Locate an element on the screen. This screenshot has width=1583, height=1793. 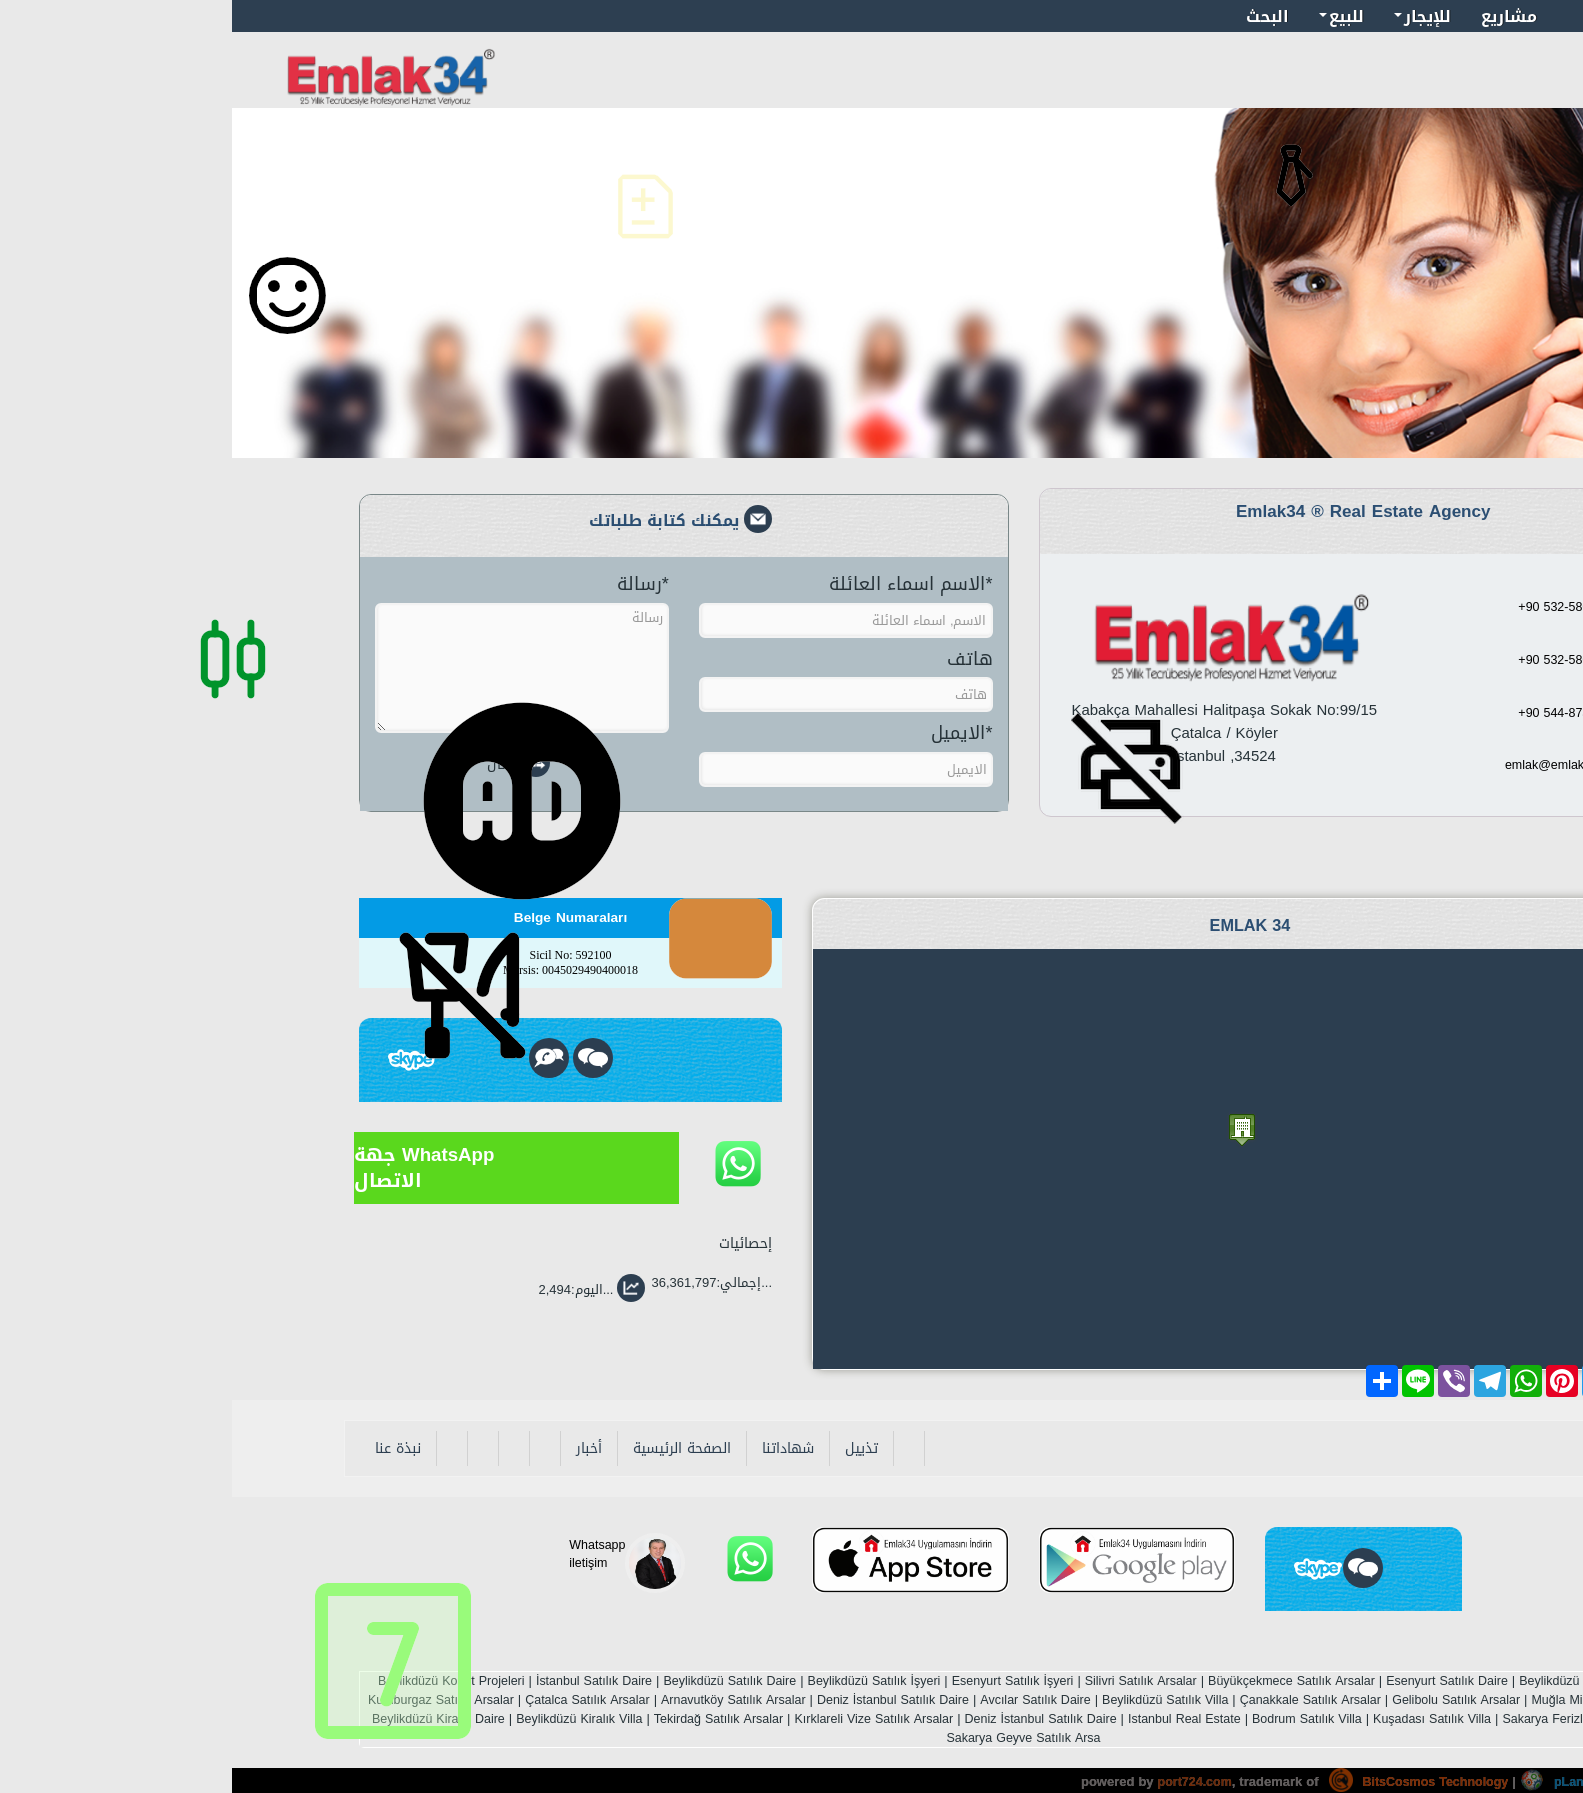
select or navigate to item number seven is located at coordinates (393, 1661).